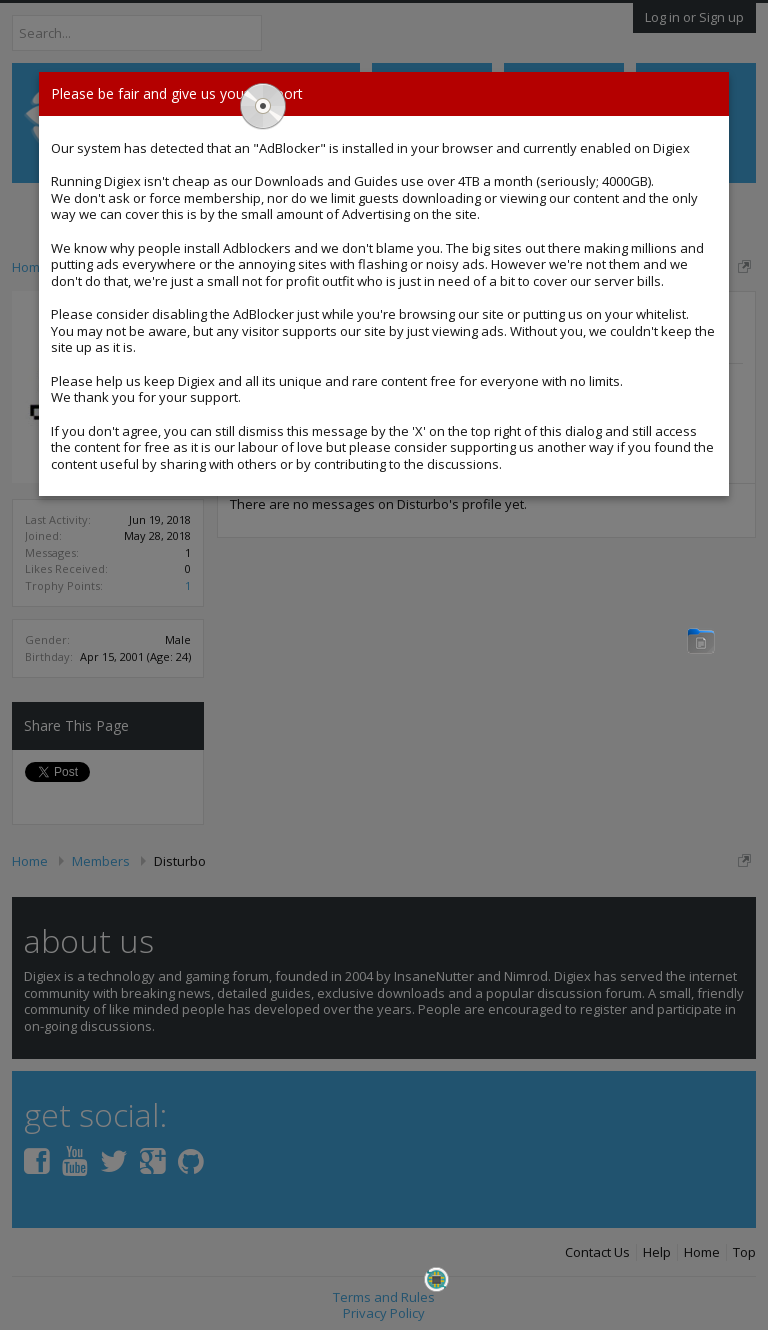 The height and width of the screenshot is (1330, 768). I want to click on access hardware driver settings, so click(436, 1279).